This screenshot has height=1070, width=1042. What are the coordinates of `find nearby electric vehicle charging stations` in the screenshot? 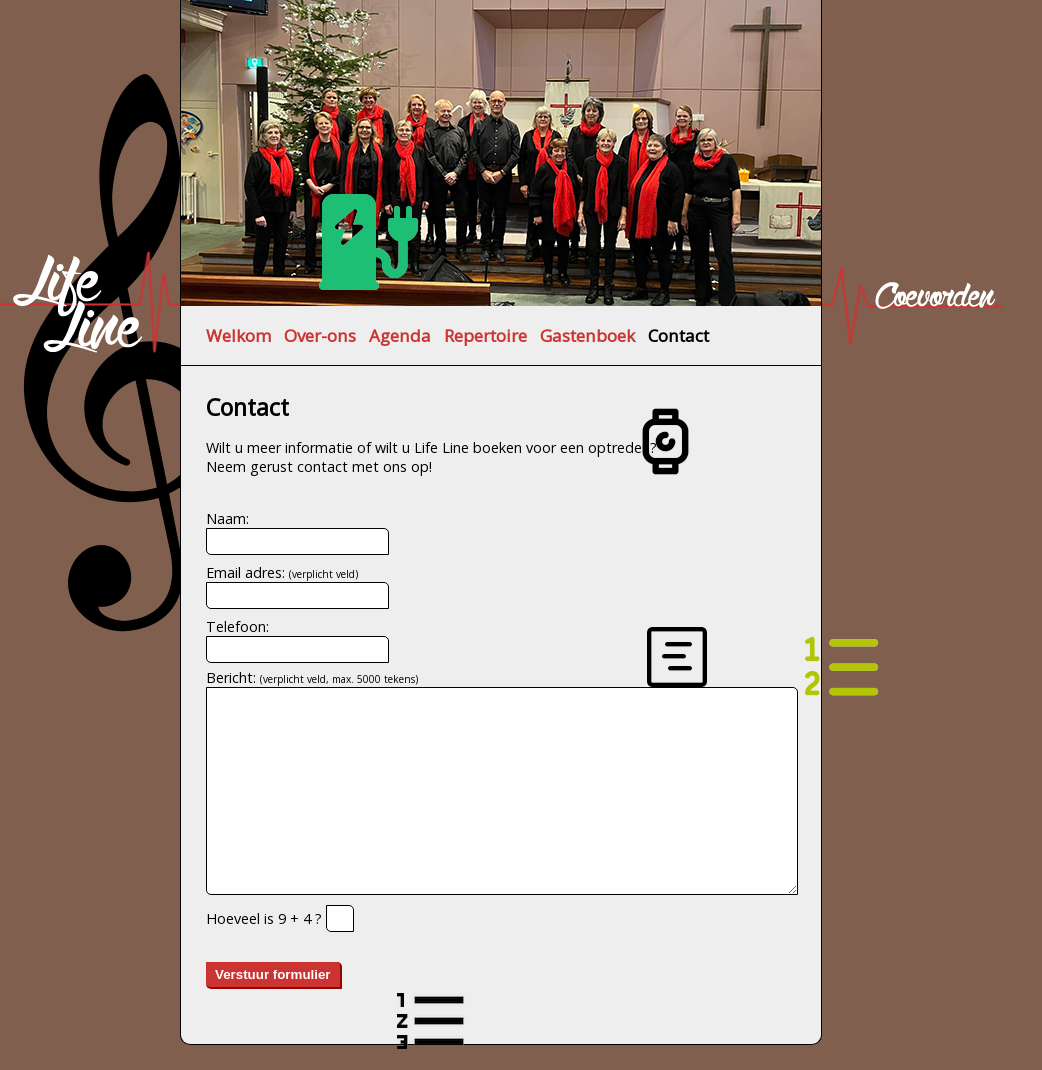 It's located at (364, 242).